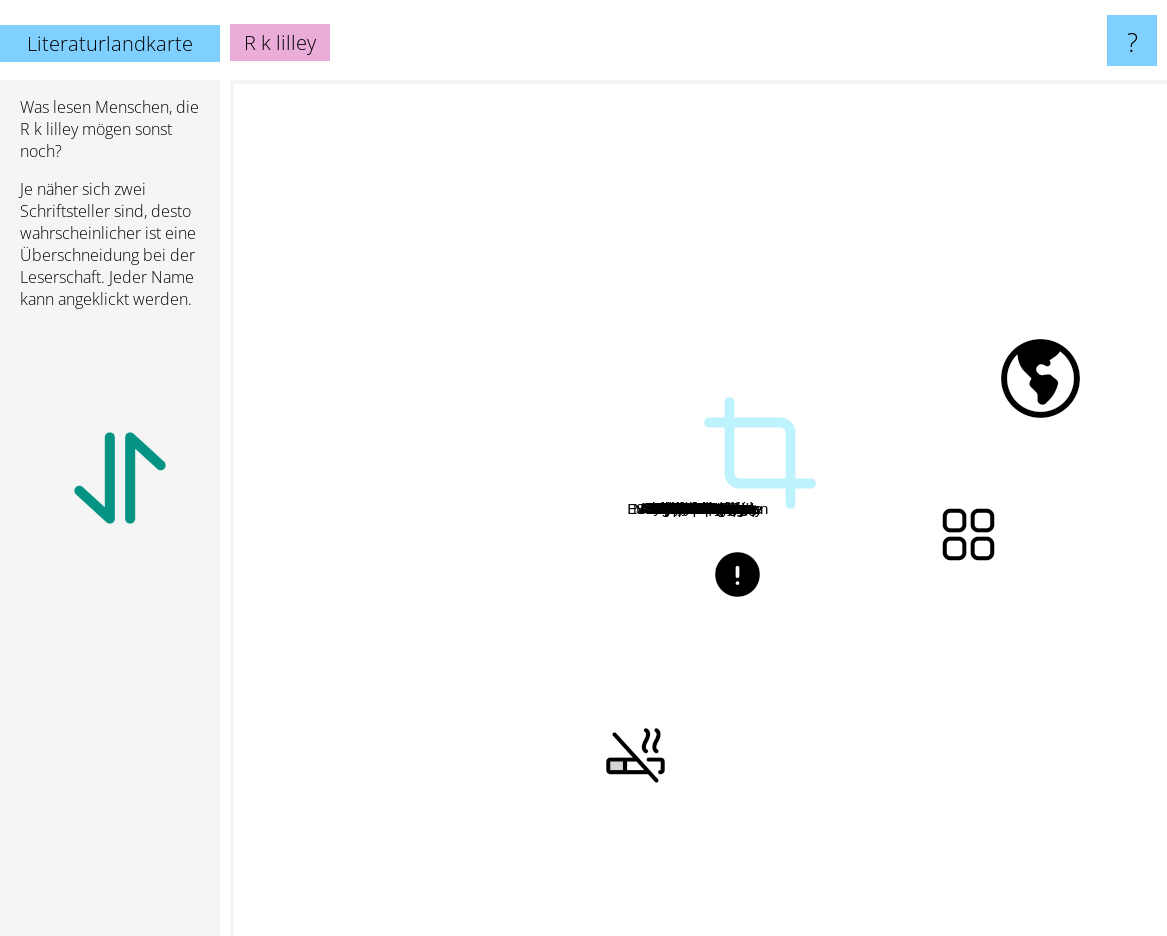 The width and height of the screenshot is (1167, 936). I want to click on indicates a no smoking area, so click(635, 757).